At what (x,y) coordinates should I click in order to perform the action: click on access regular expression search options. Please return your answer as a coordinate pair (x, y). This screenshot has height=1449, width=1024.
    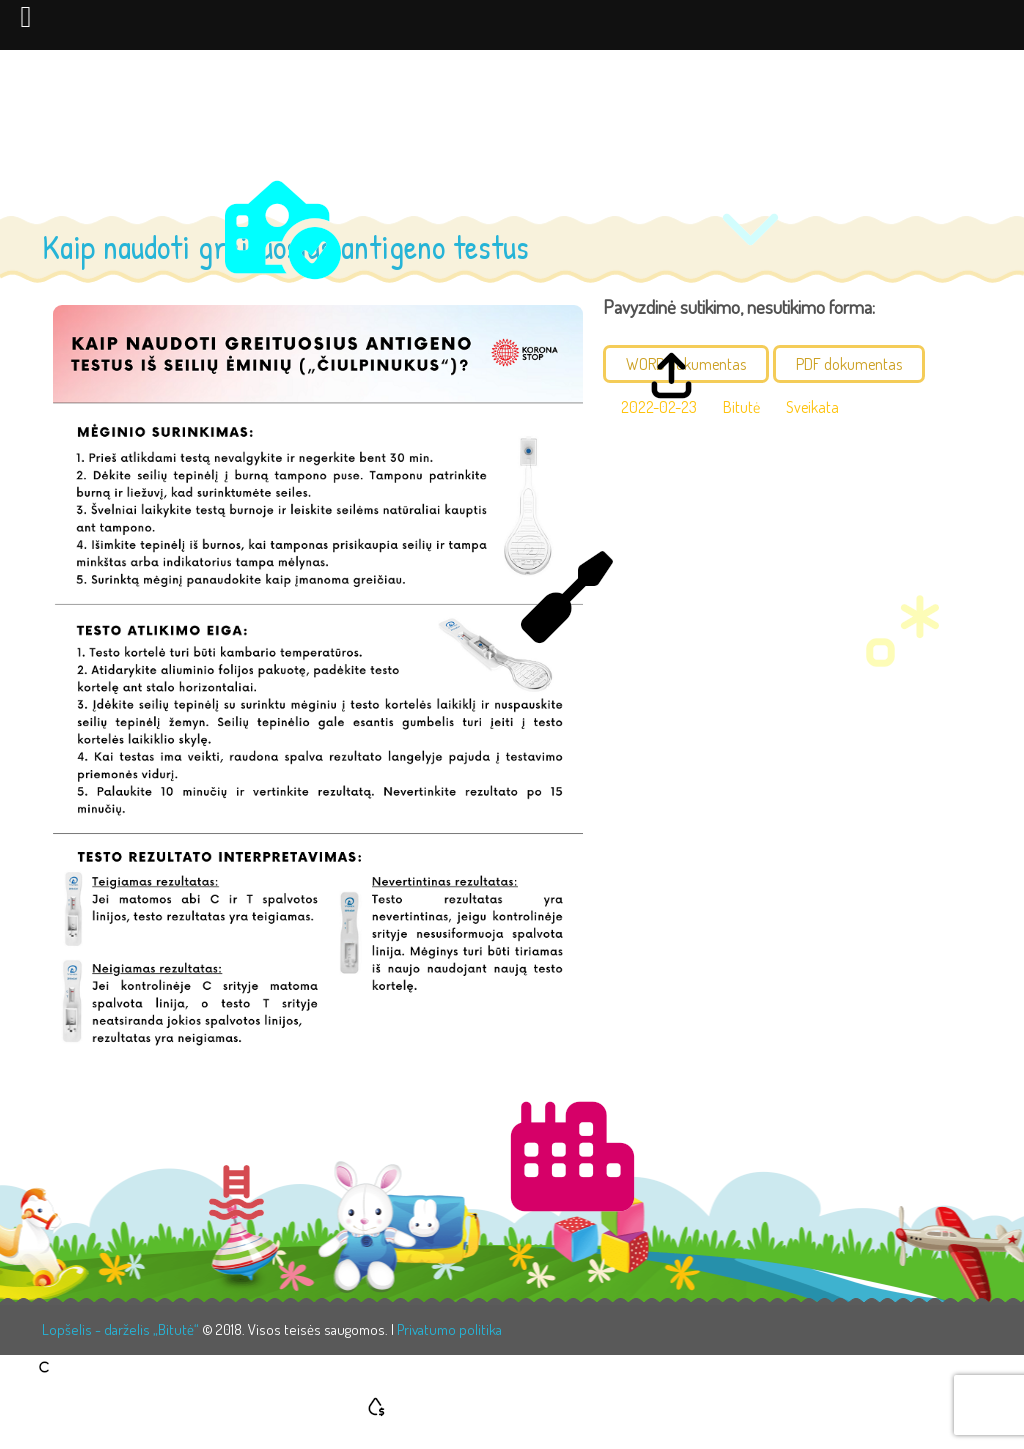
    Looking at the image, I should click on (902, 631).